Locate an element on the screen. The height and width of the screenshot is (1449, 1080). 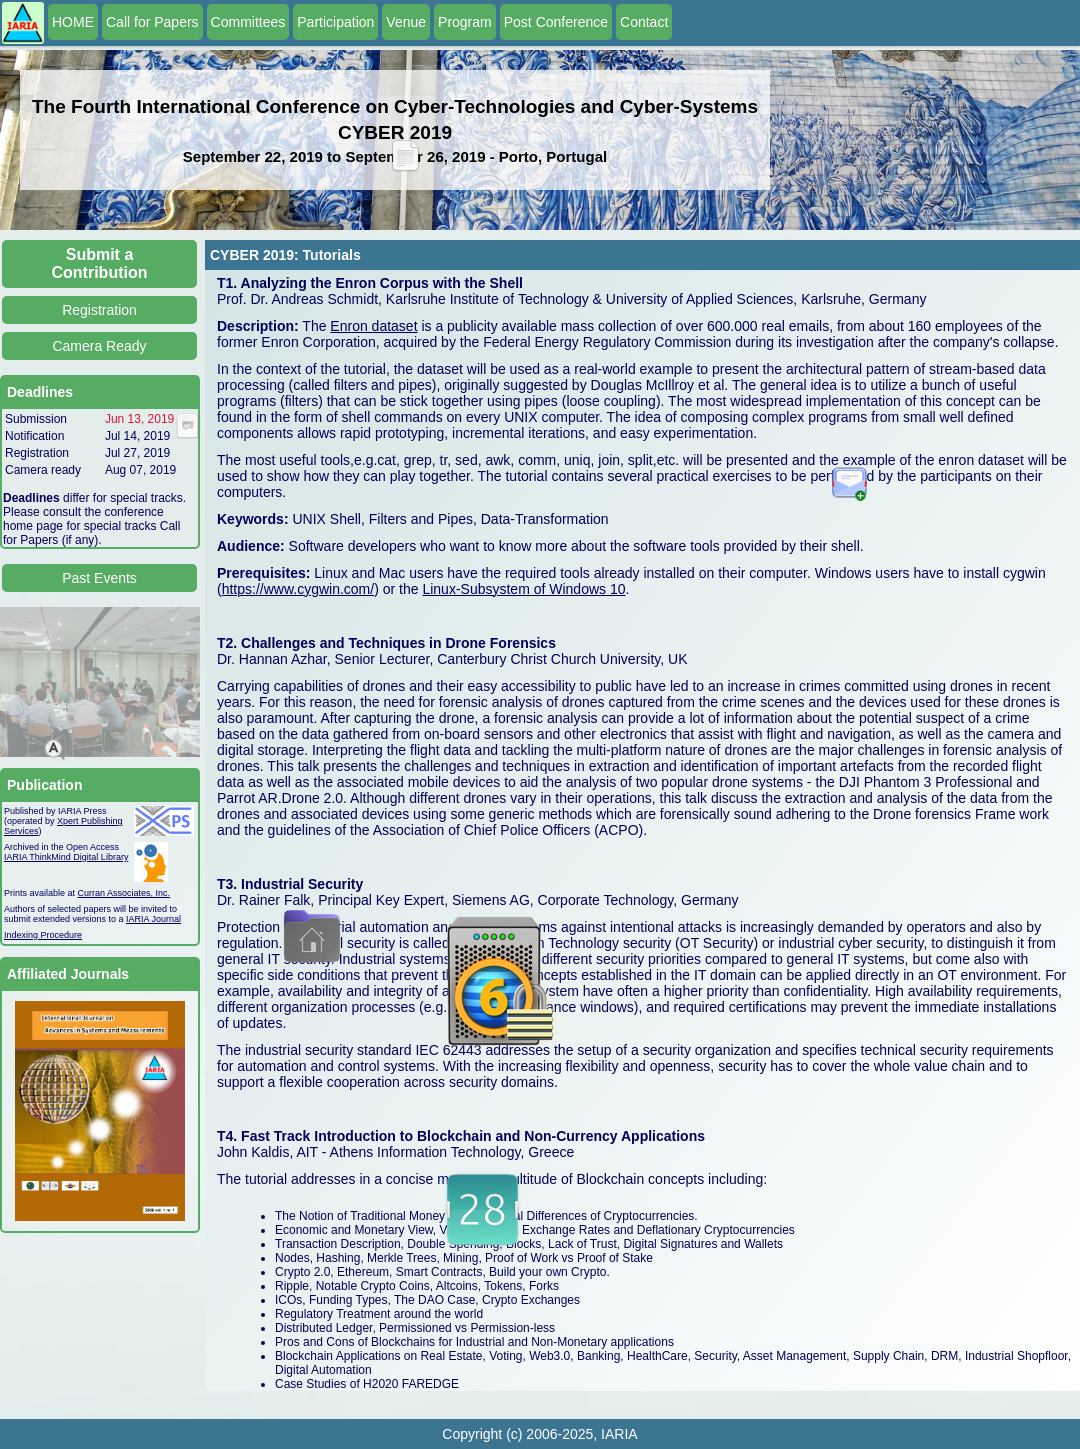
indicates a locked RAID 6 storage array is located at coordinates (494, 981).